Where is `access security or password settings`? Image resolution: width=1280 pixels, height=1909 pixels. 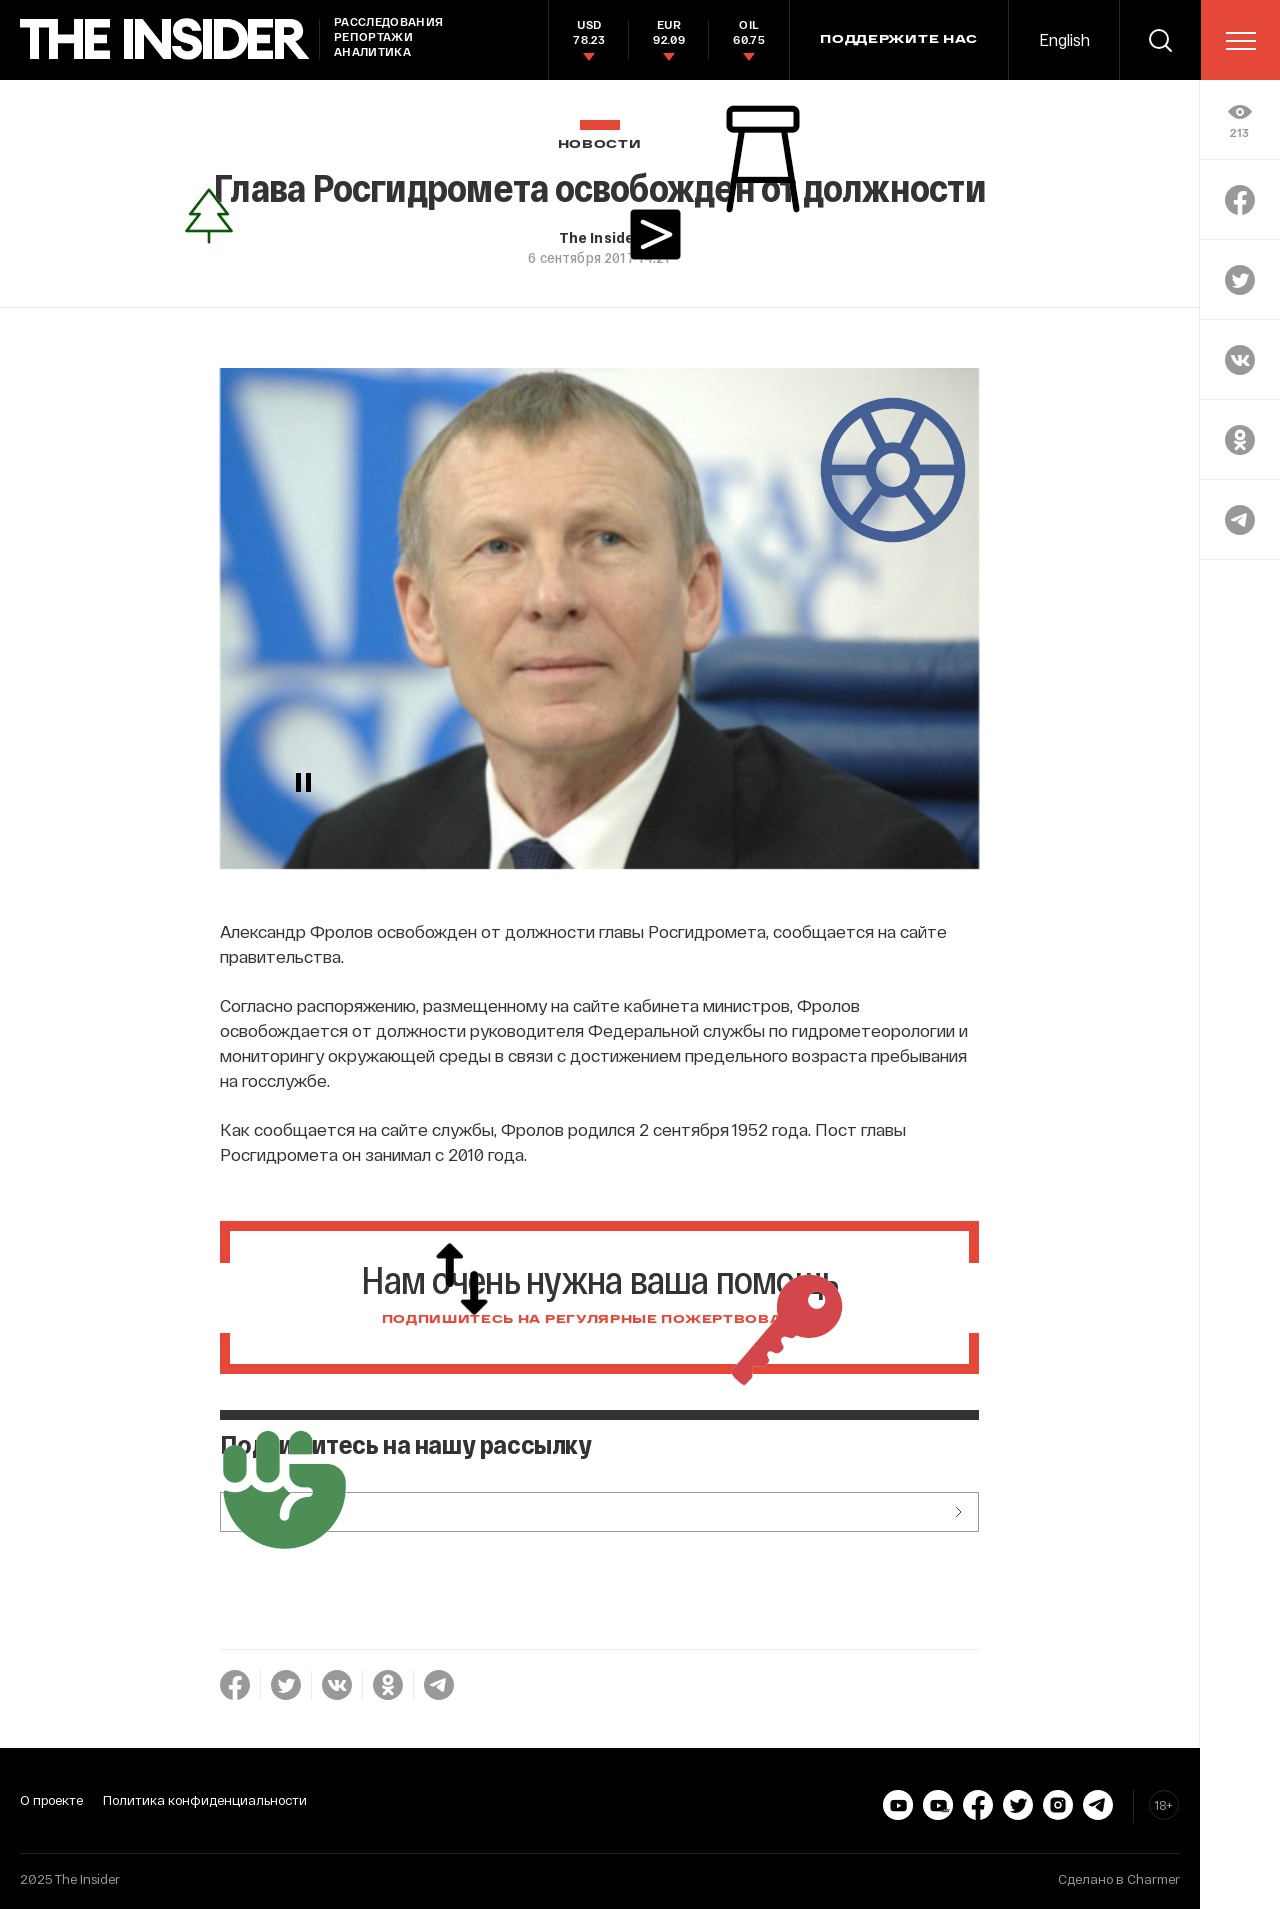
access security or password settings is located at coordinates (787, 1330).